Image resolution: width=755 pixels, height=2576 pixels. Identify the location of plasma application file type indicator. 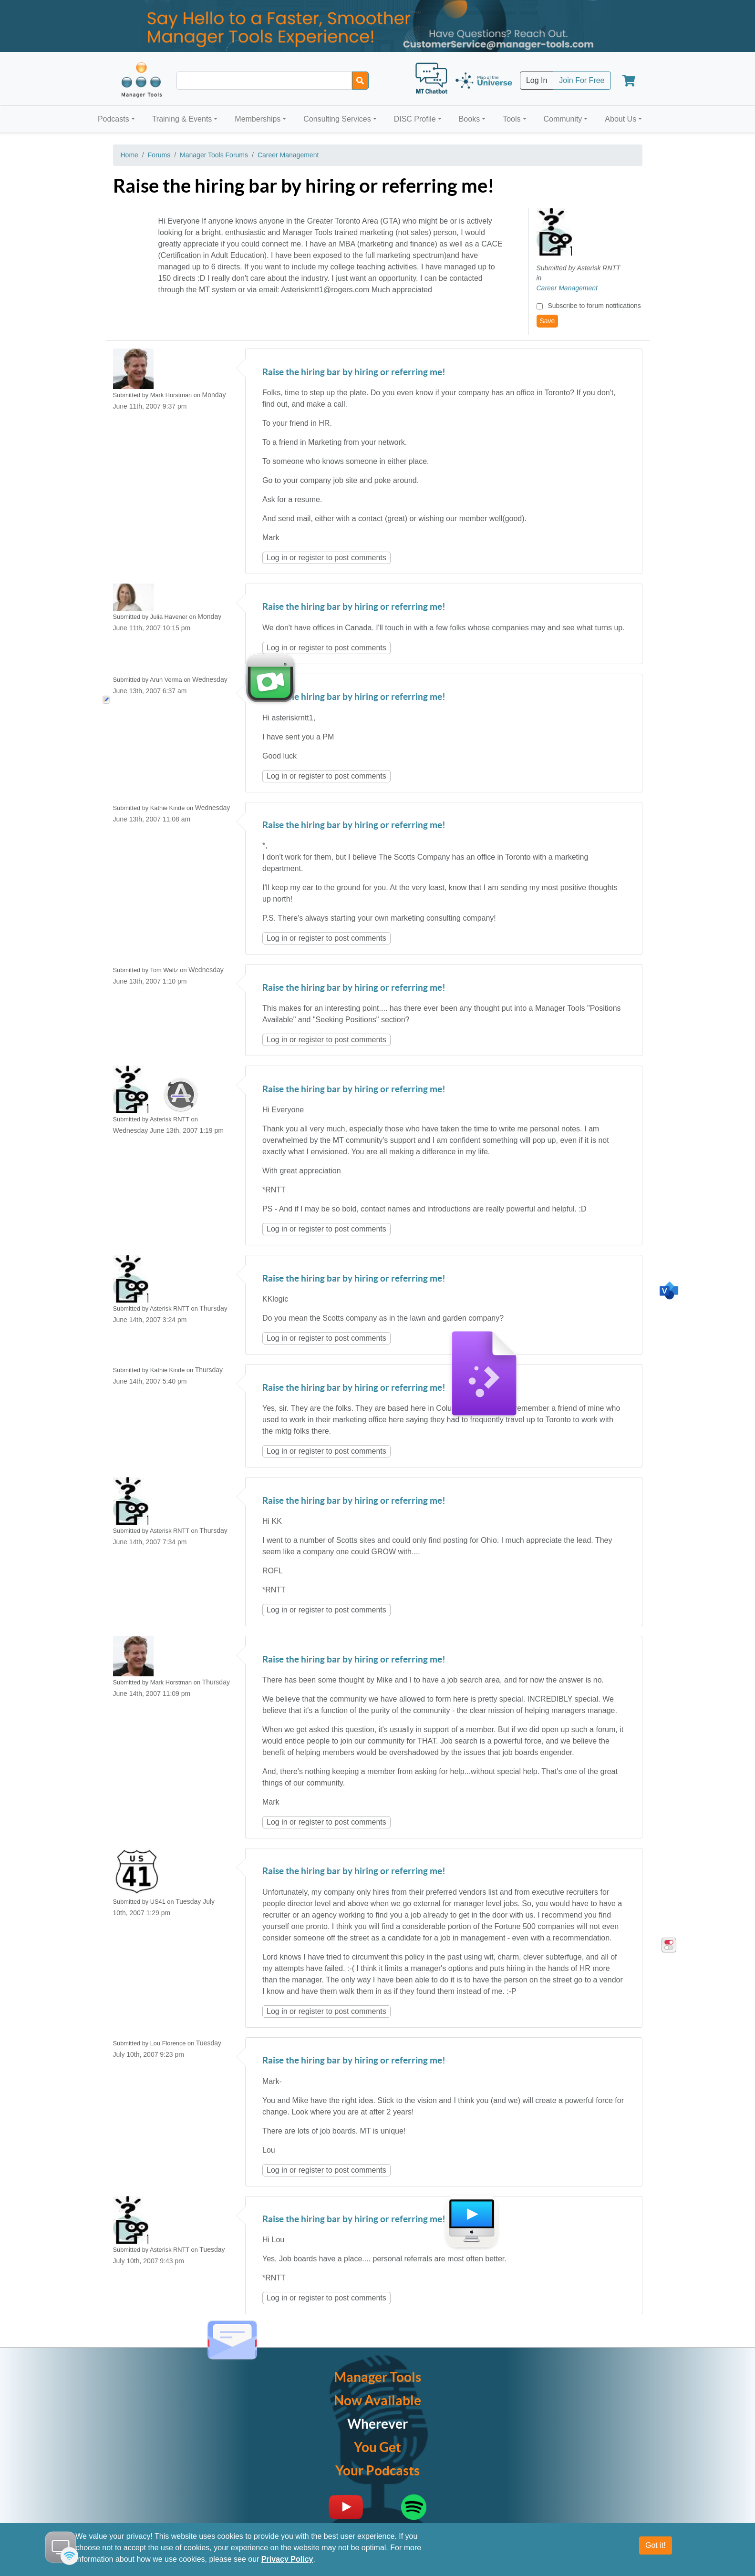
(484, 1375).